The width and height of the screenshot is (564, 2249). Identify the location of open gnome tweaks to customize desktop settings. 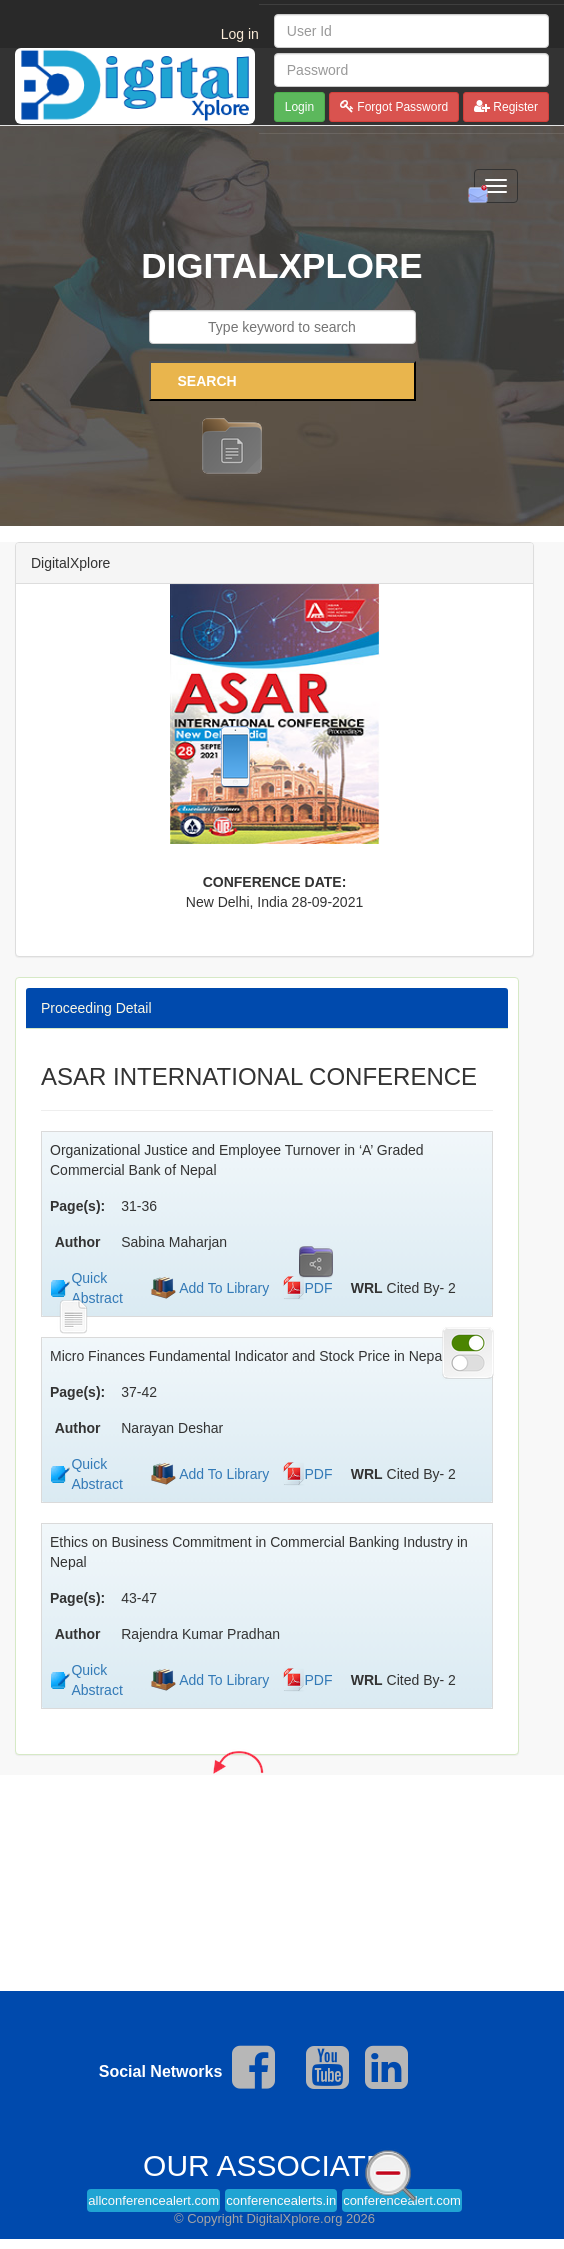
(468, 1353).